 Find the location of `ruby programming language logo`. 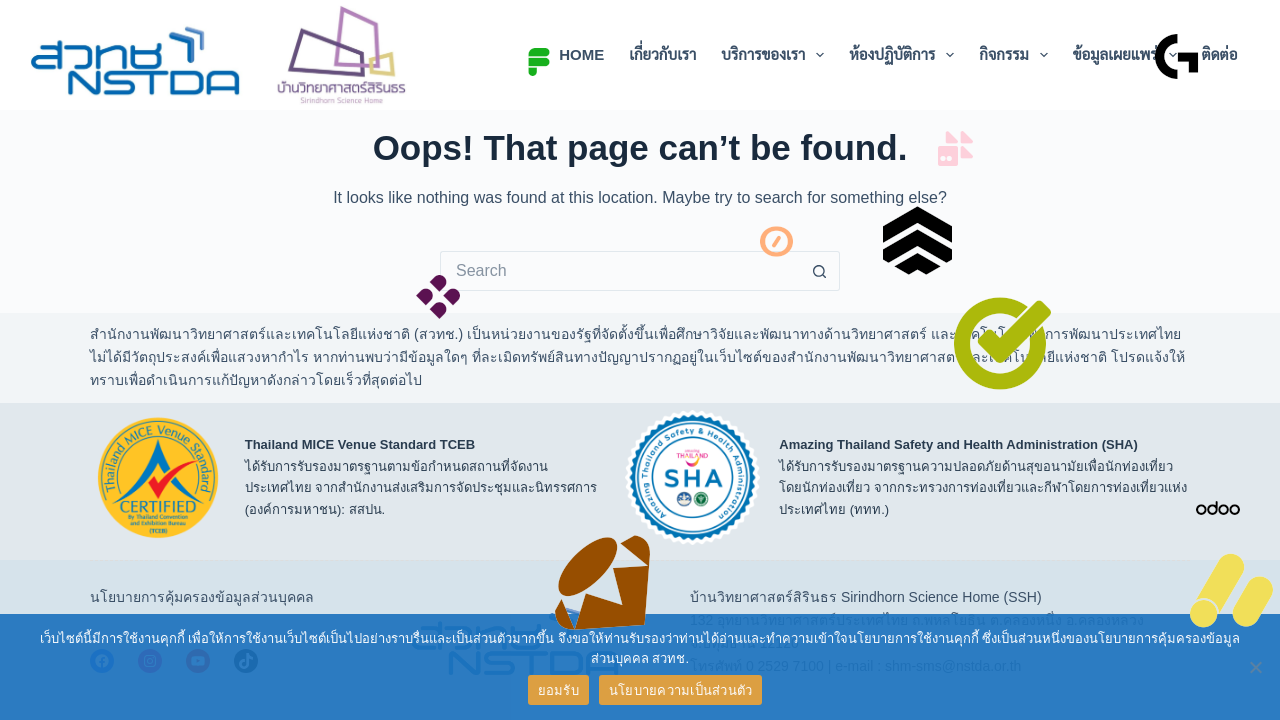

ruby programming language logo is located at coordinates (602, 582).